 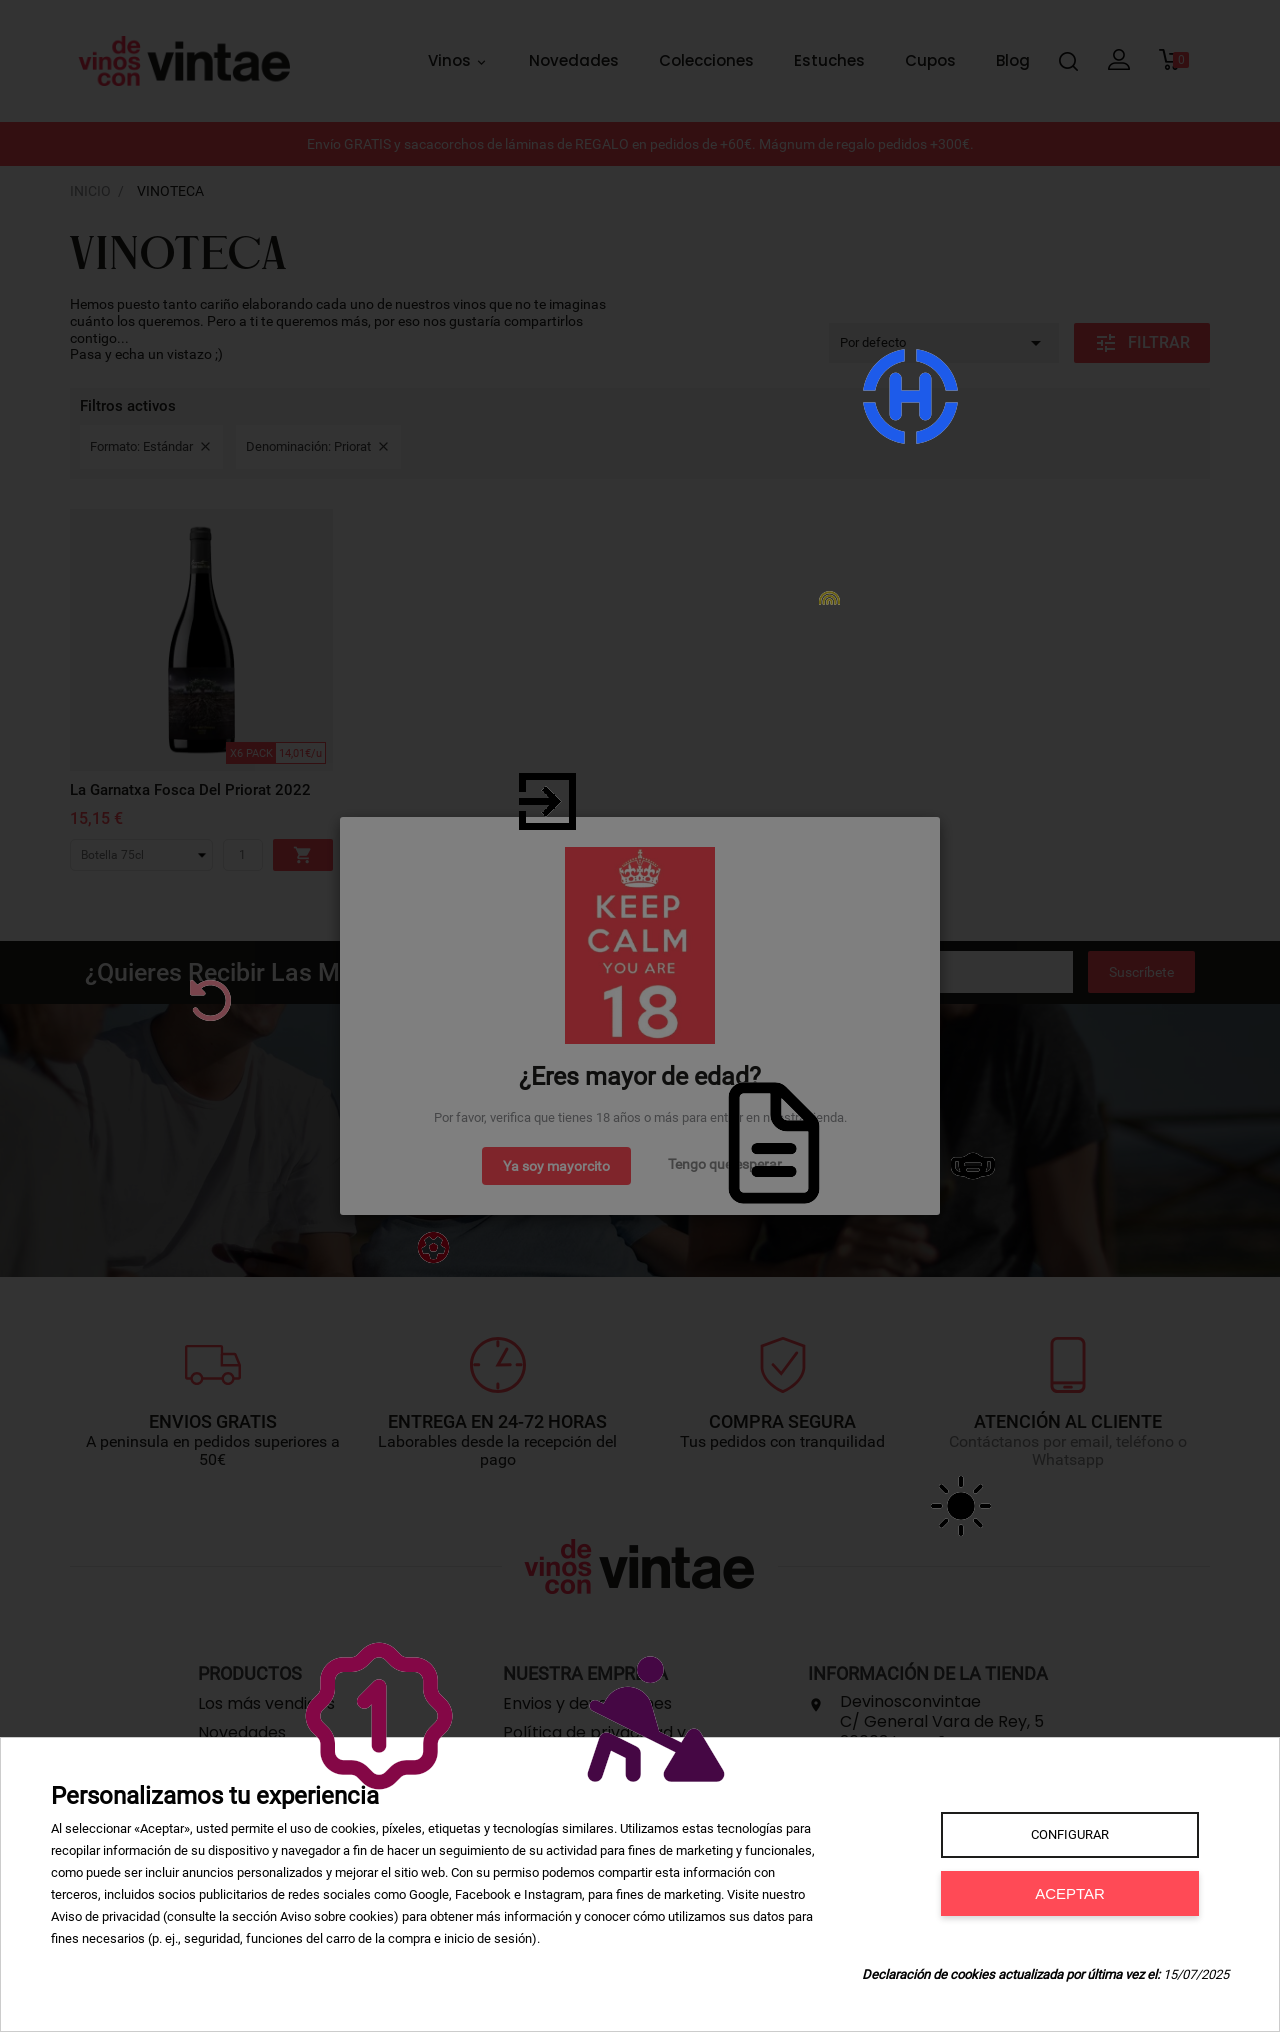 I want to click on indicates face mask required, so click(x=973, y=1166).